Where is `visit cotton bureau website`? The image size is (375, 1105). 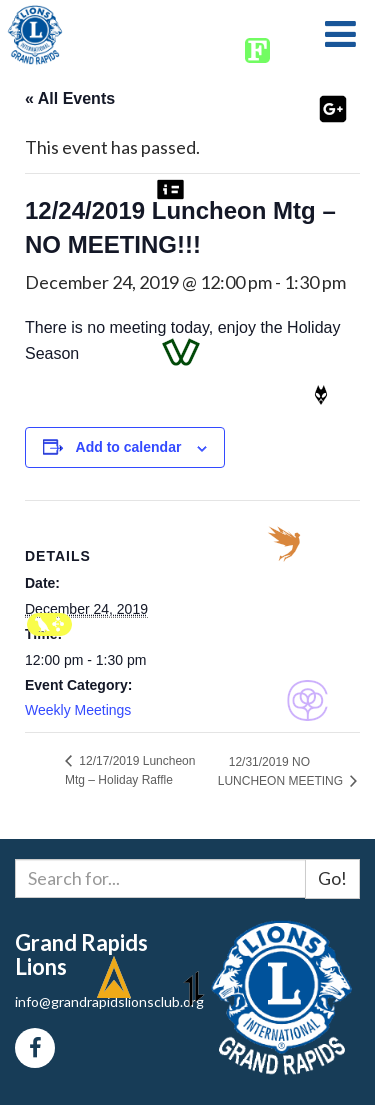
visit cotton bureau website is located at coordinates (307, 700).